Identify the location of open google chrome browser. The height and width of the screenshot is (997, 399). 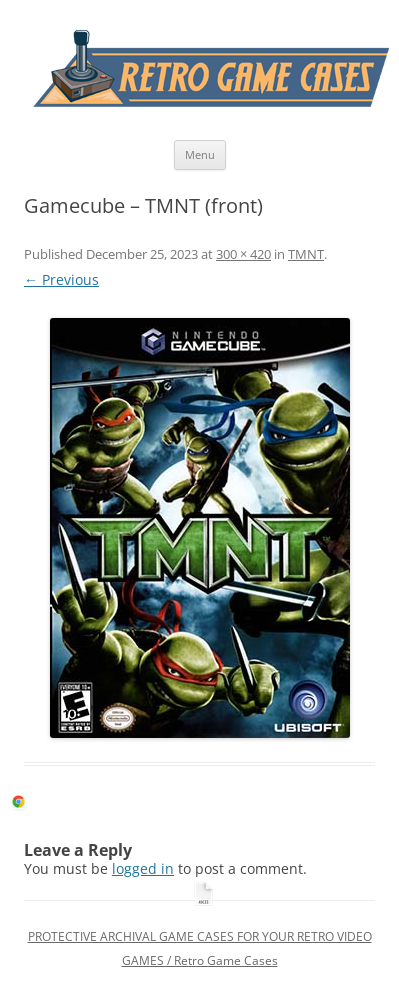
(18, 801).